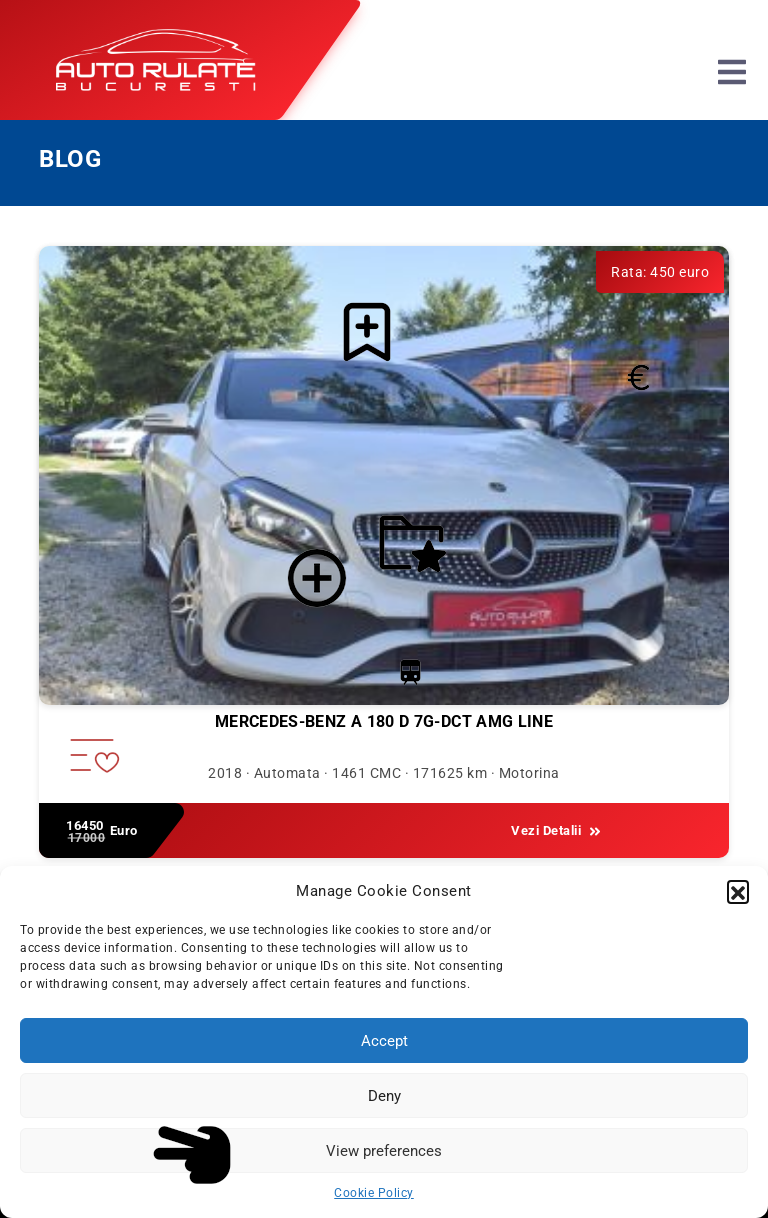 This screenshot has height=1218, width=768. I want to click on select scissors in rock-paper-scissors game, so click(192, 1155).